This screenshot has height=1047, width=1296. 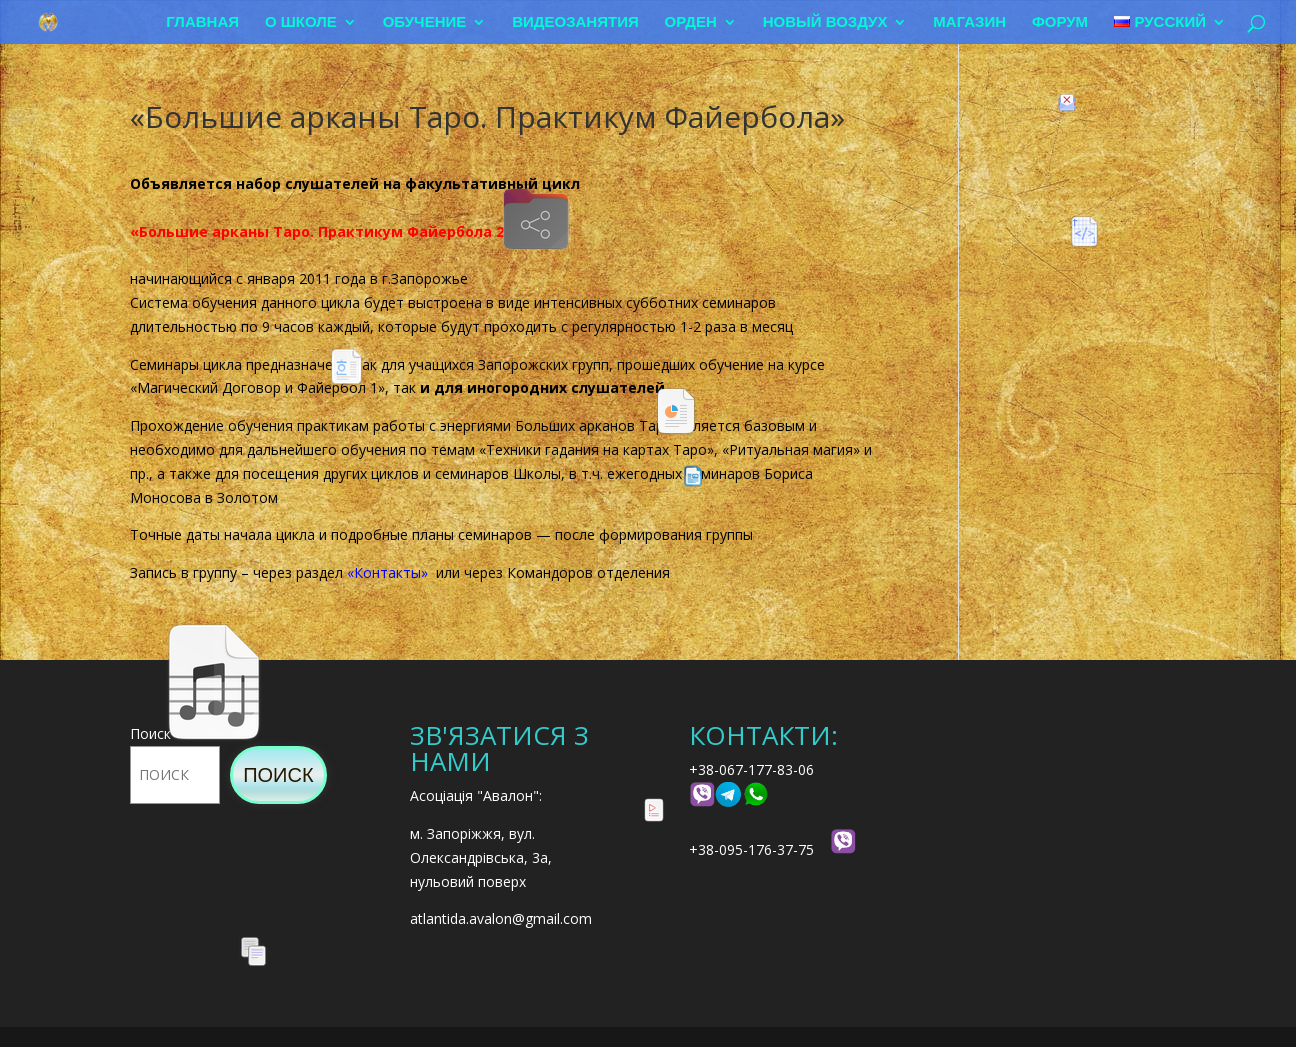 What do you see at coordinates (346, 366) in the screenshot?
I see `open a Hangul Word Processor (.hwp) document` at bounding box center [346, 366].